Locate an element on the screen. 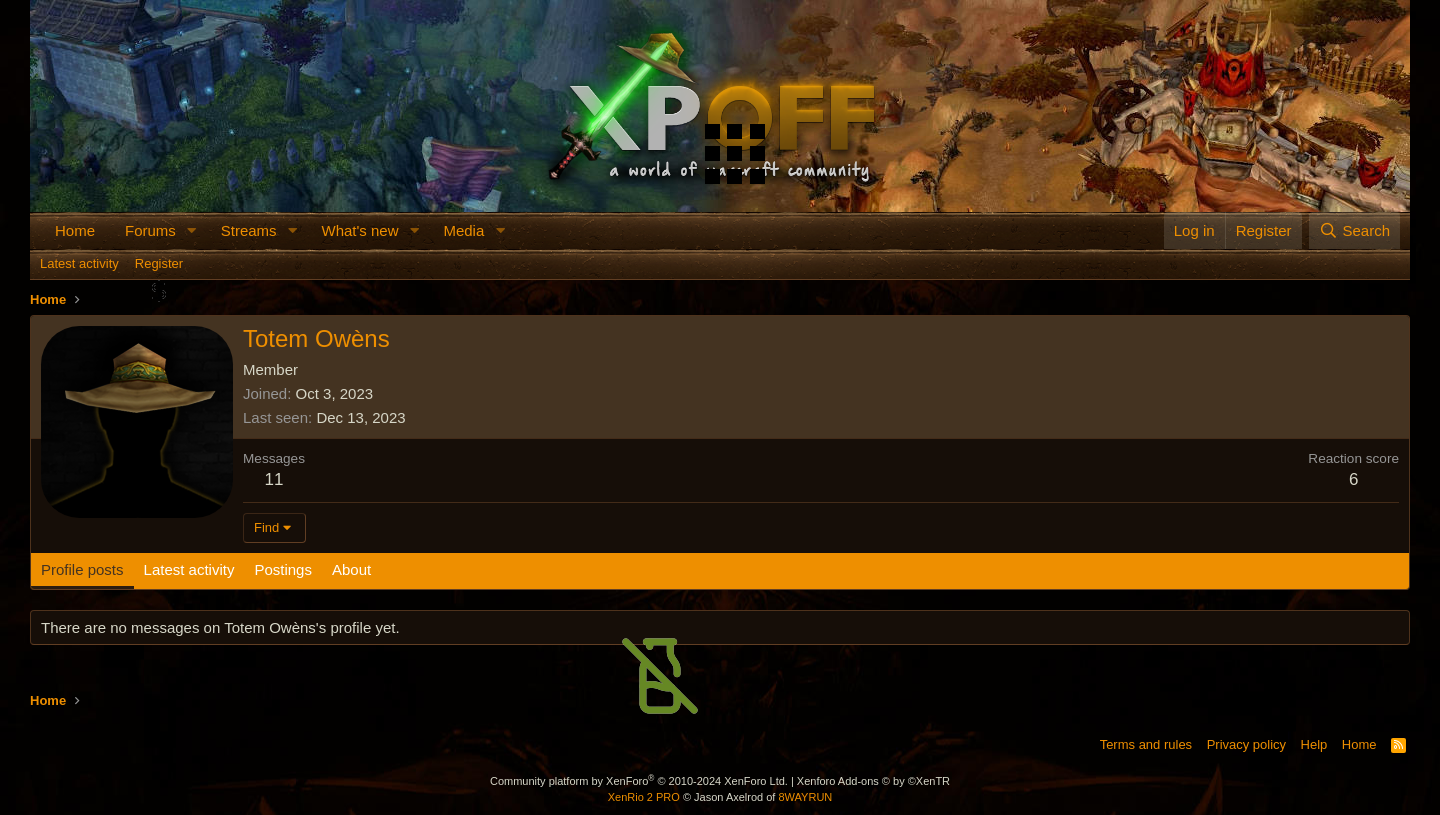 The height and width of the screenshot is (815, 1440). view account balance or financial information is located at coordinates (159, 291).